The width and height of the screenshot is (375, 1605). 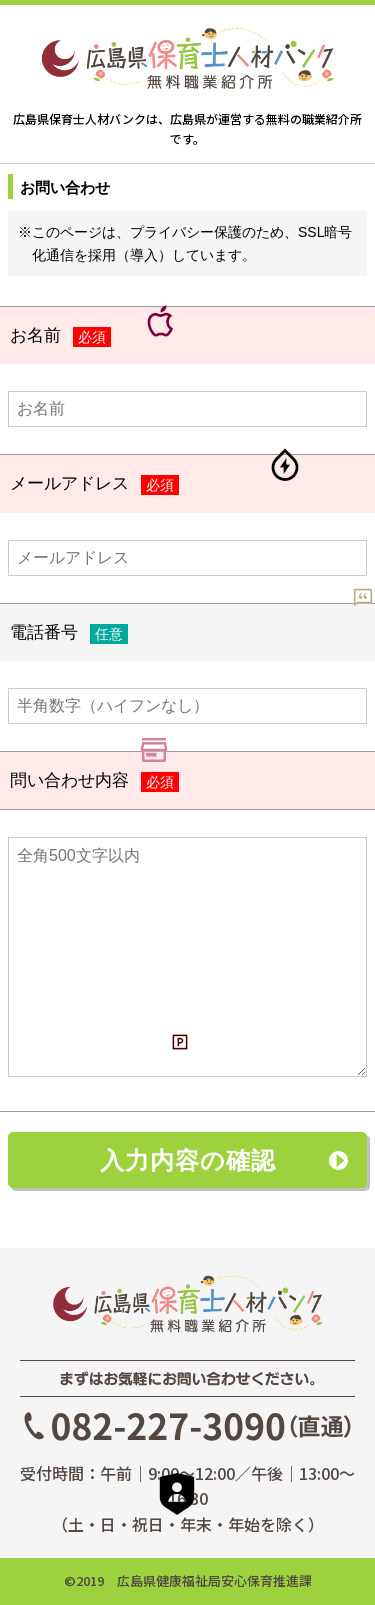 What do you see at coordinates (177, 1494) in the screenshot?
I see `access user privacy or security settings` at bounding box center [177, 1494].